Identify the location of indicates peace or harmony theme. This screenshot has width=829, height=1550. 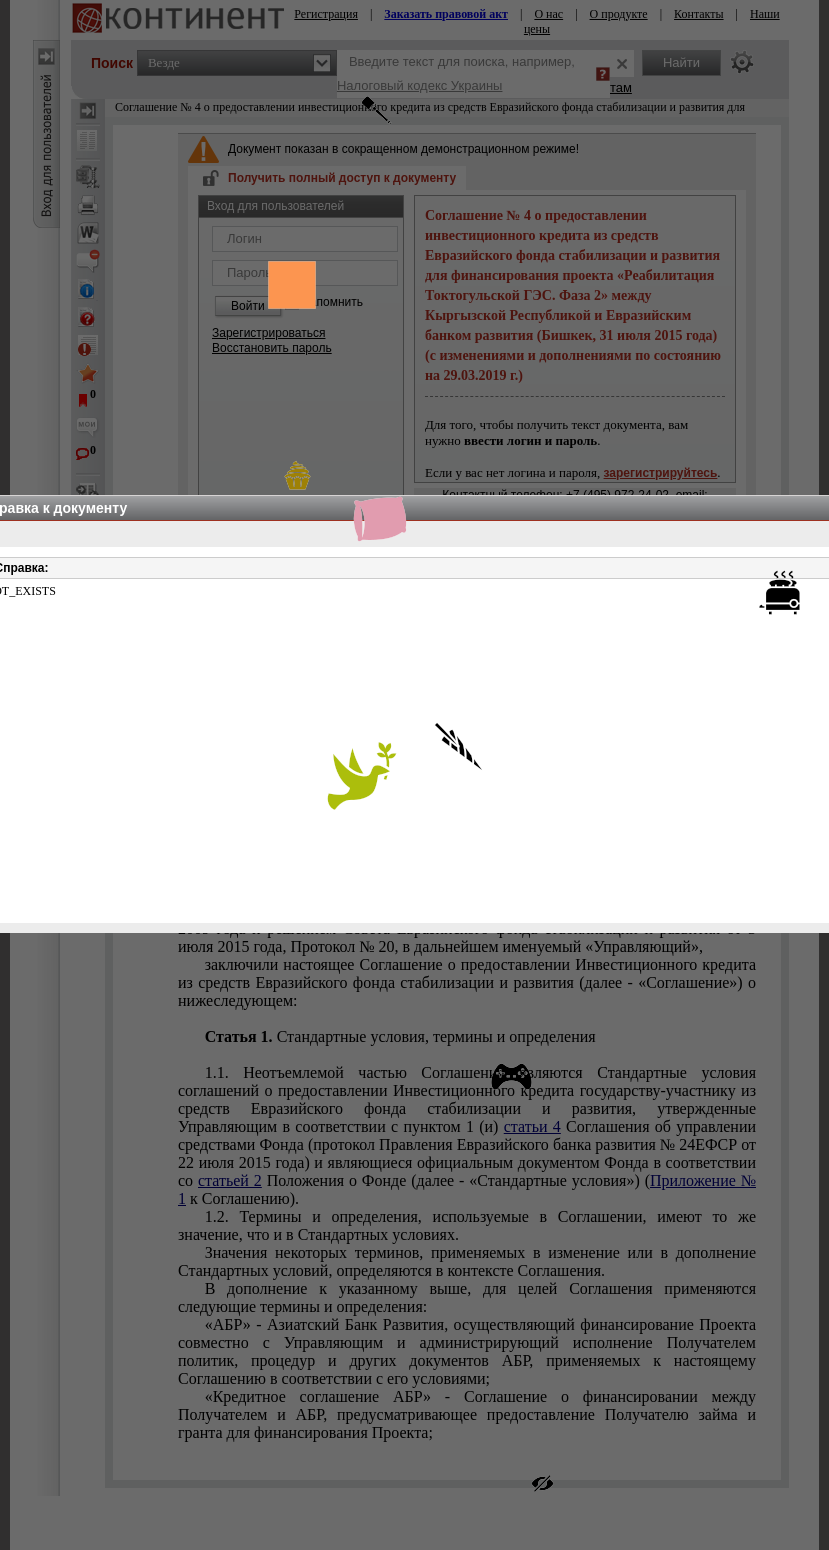
(362, 776).